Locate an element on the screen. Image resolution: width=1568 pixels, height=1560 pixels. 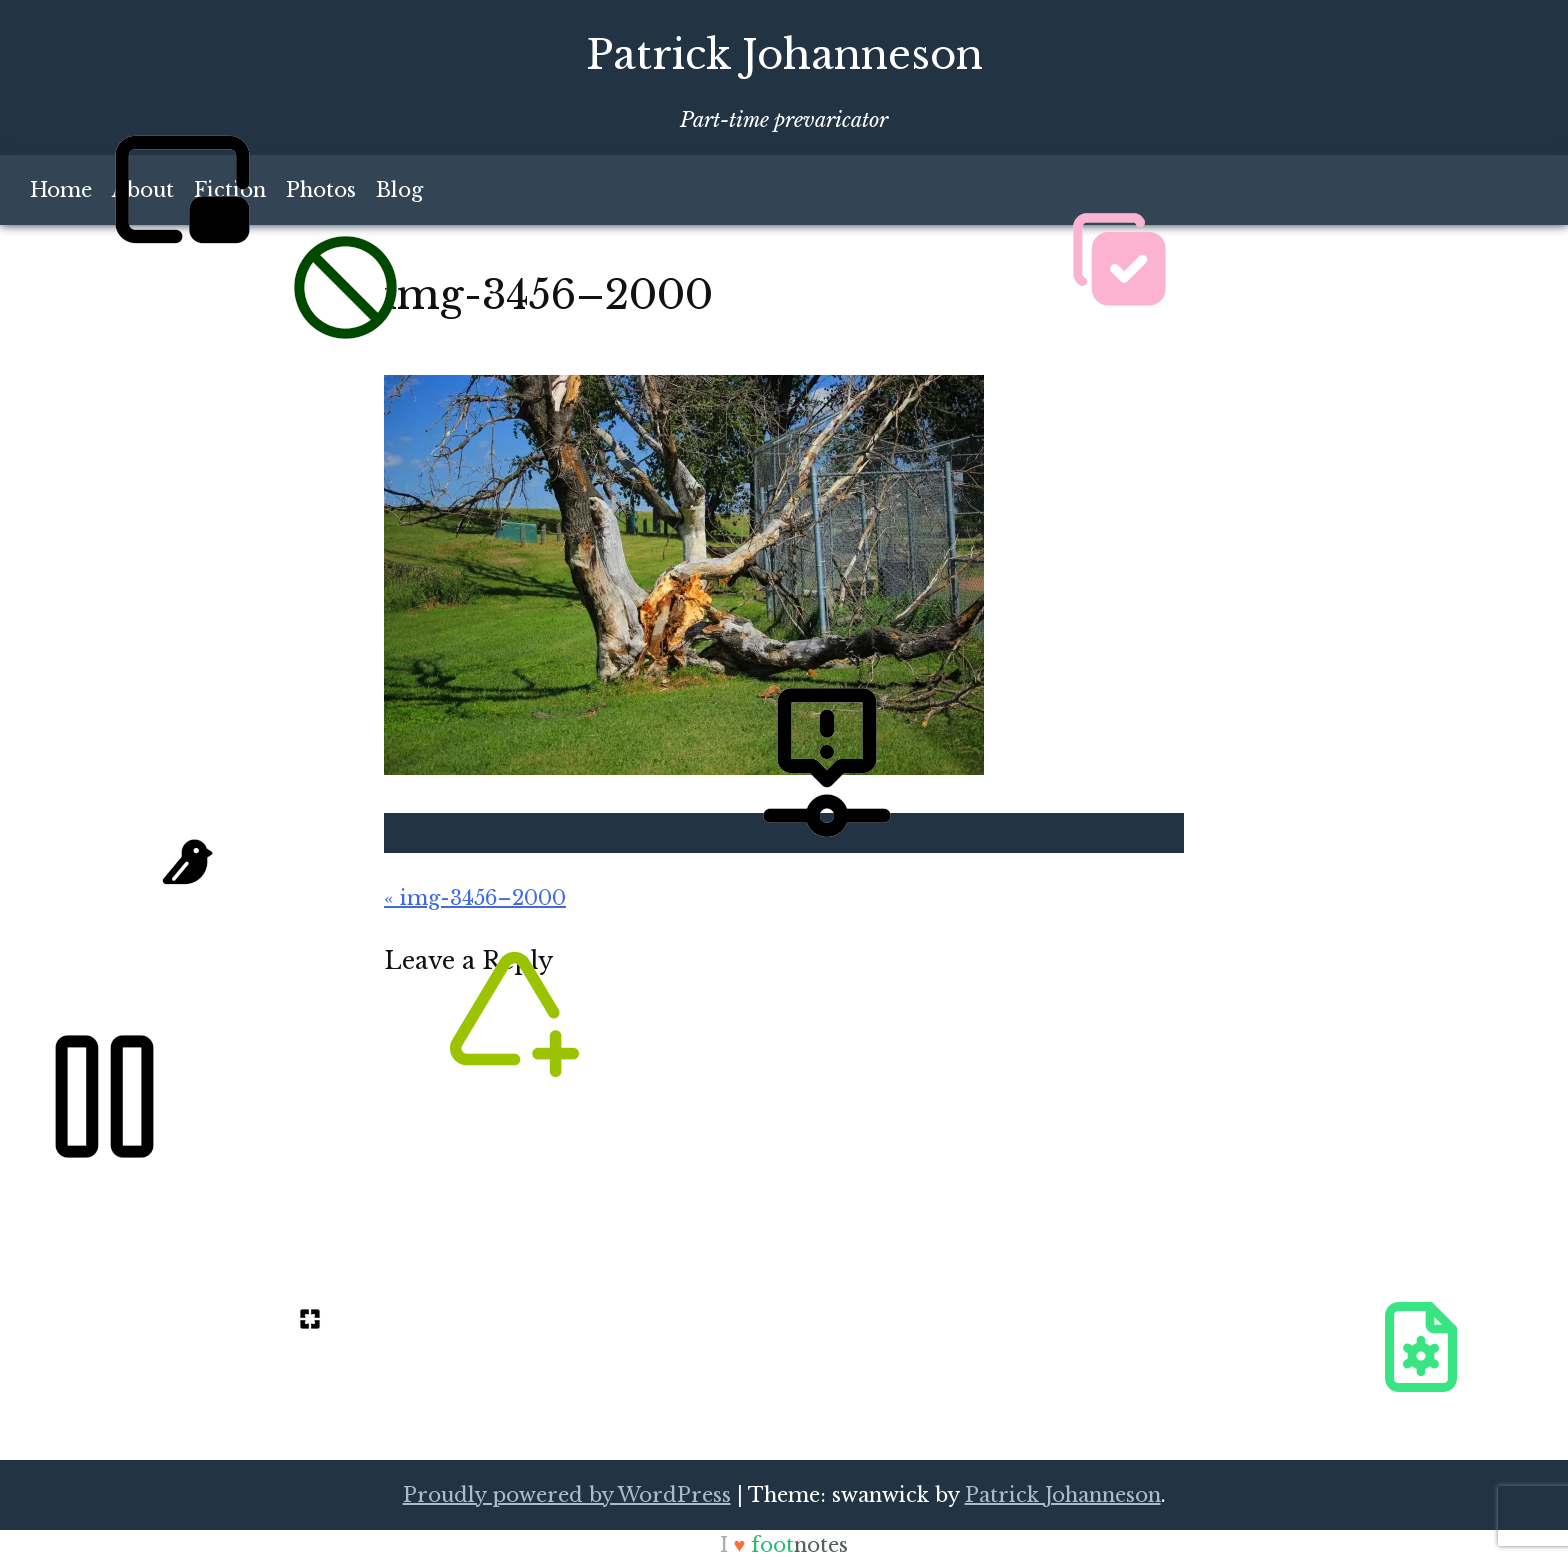
access file settings or preferences is located at coordinates (1421, 1347).